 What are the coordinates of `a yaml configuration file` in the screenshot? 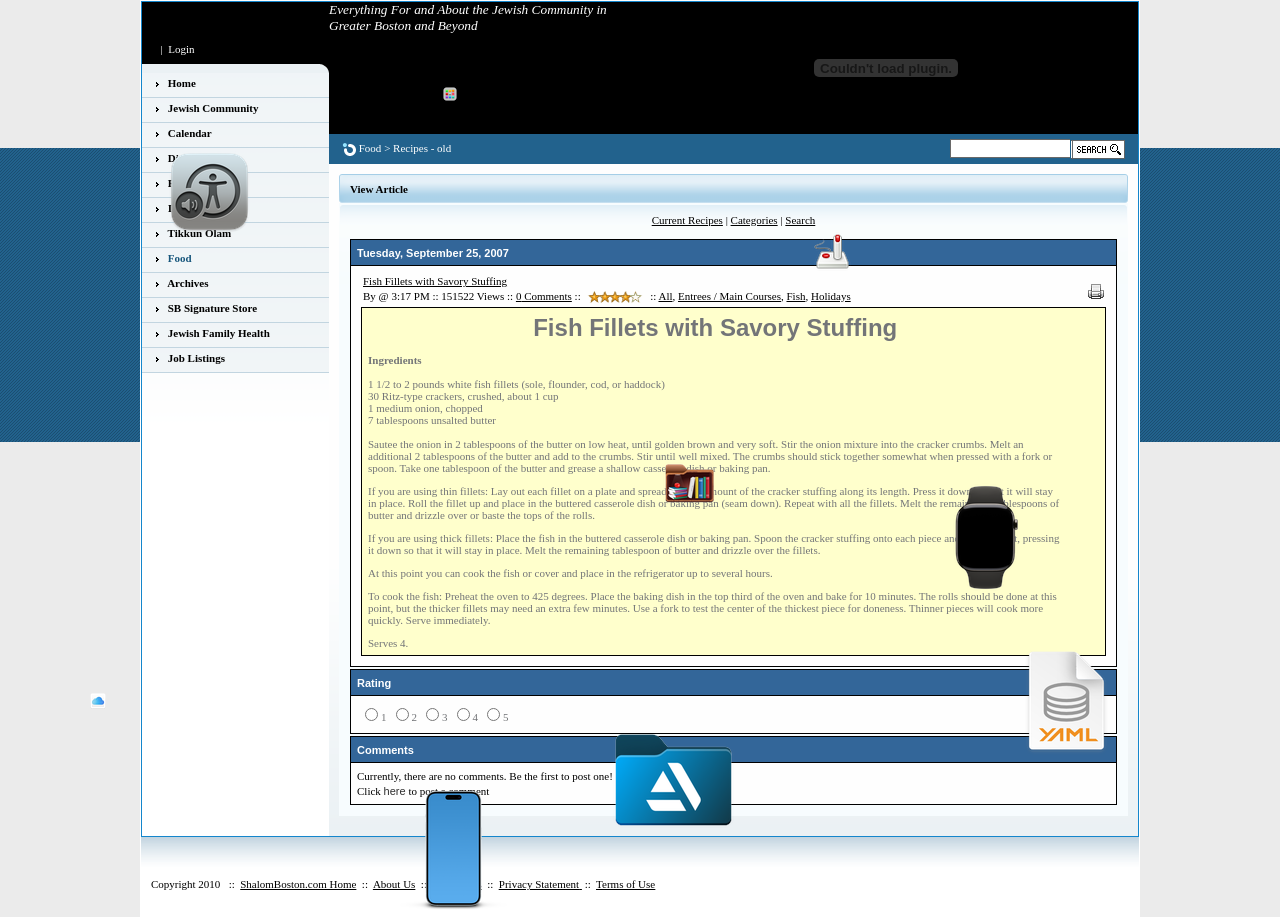 It's located at (1066, 702).